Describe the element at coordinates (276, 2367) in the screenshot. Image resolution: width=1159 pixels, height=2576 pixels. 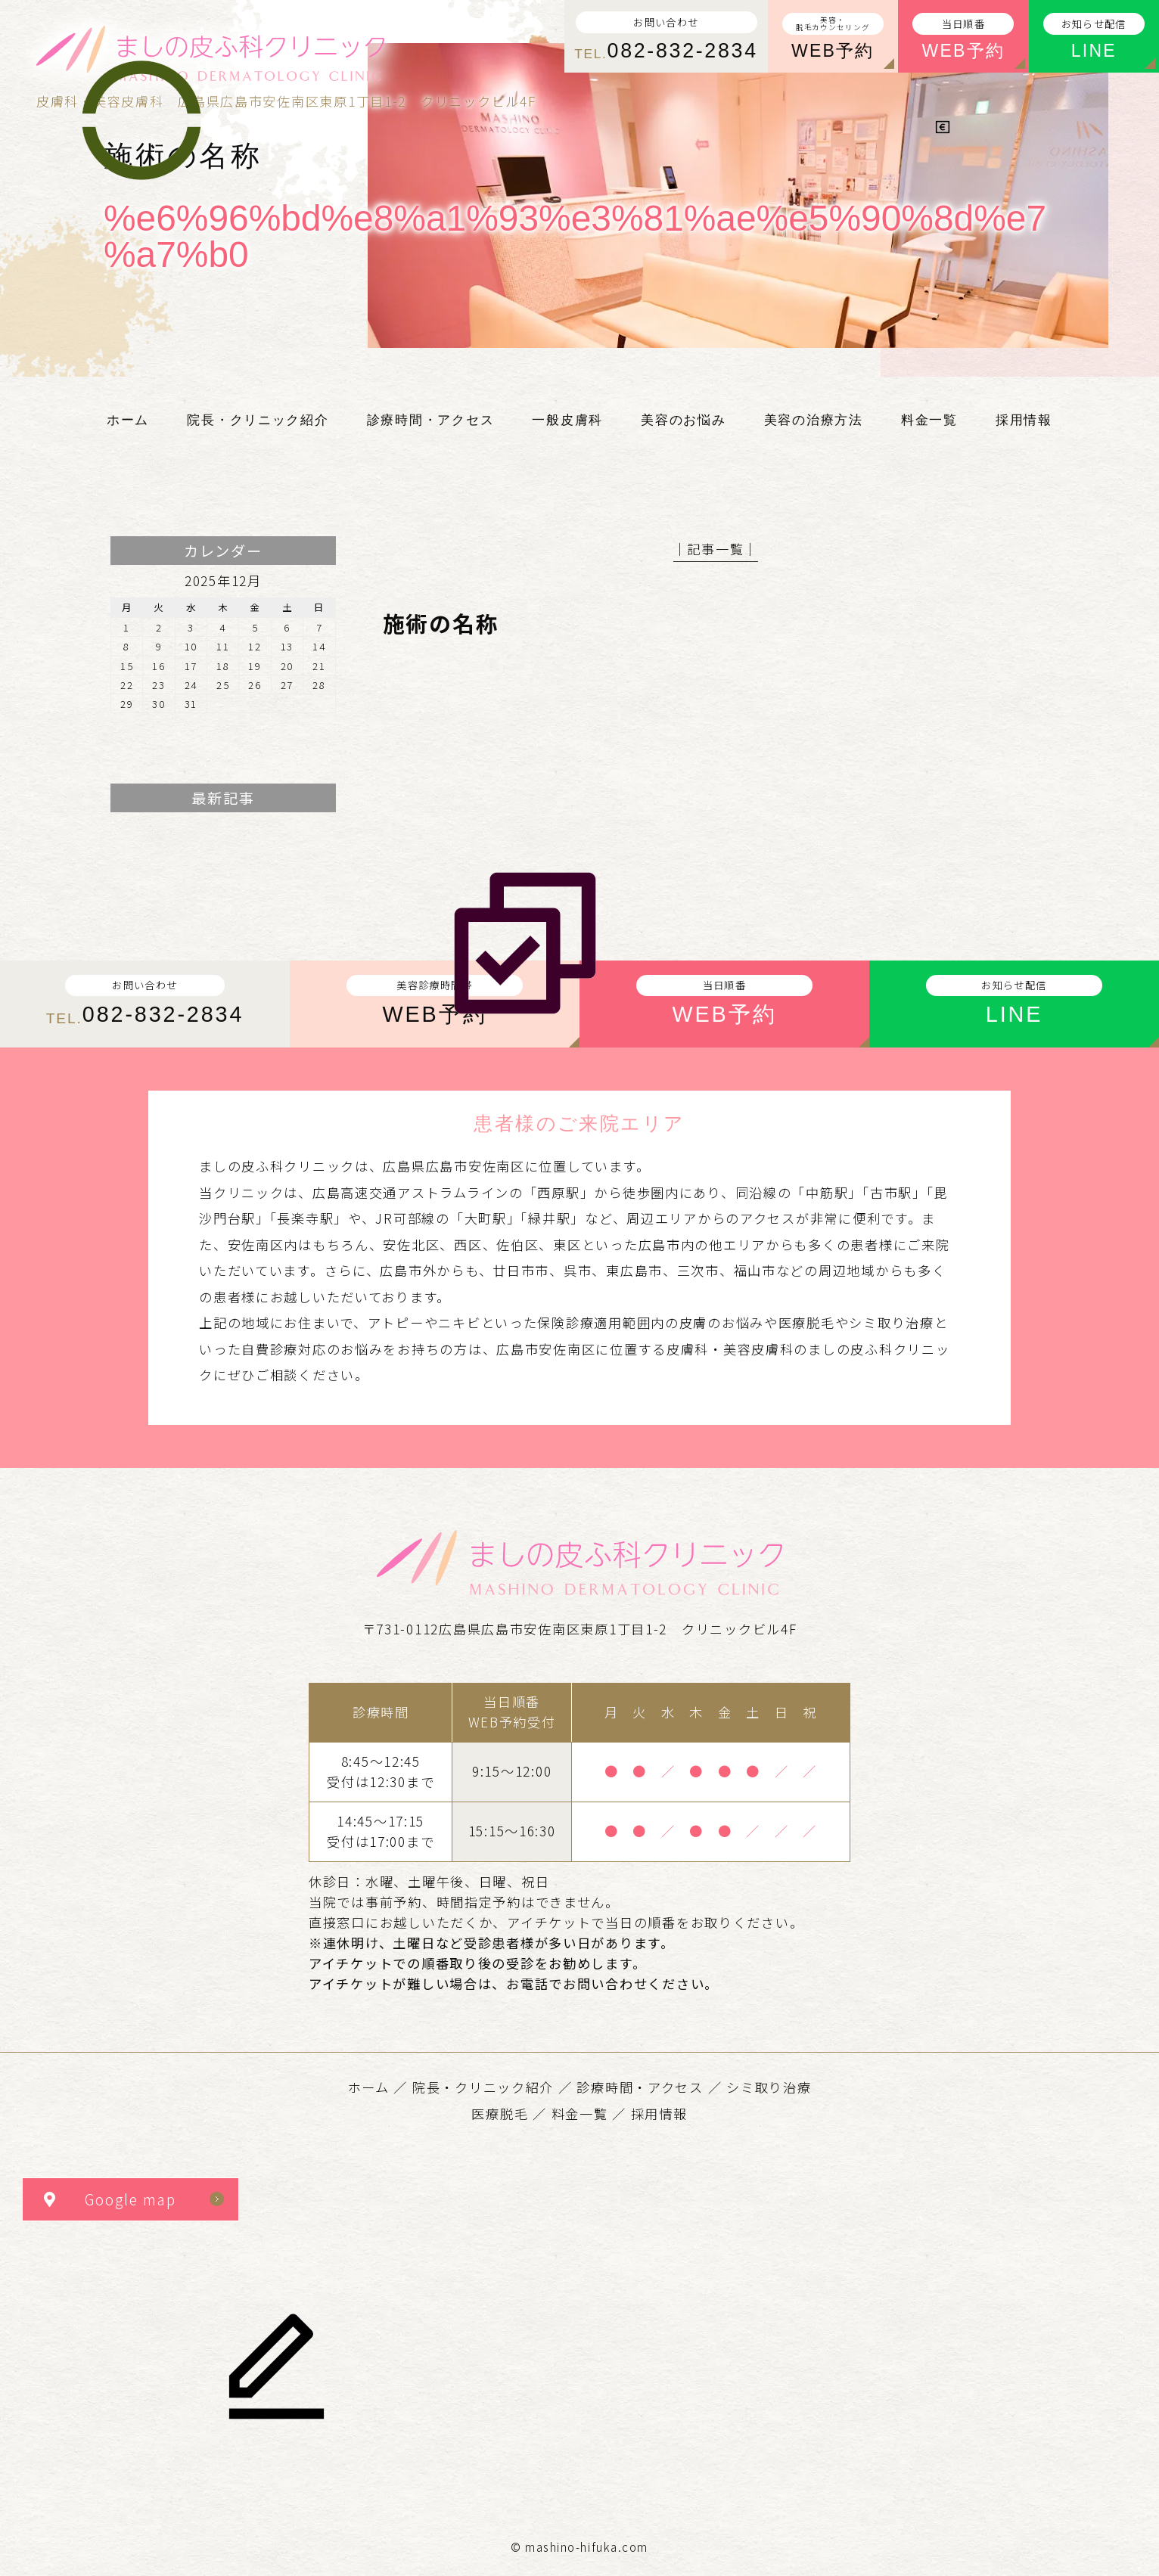
I see `edit content or text` at that location.